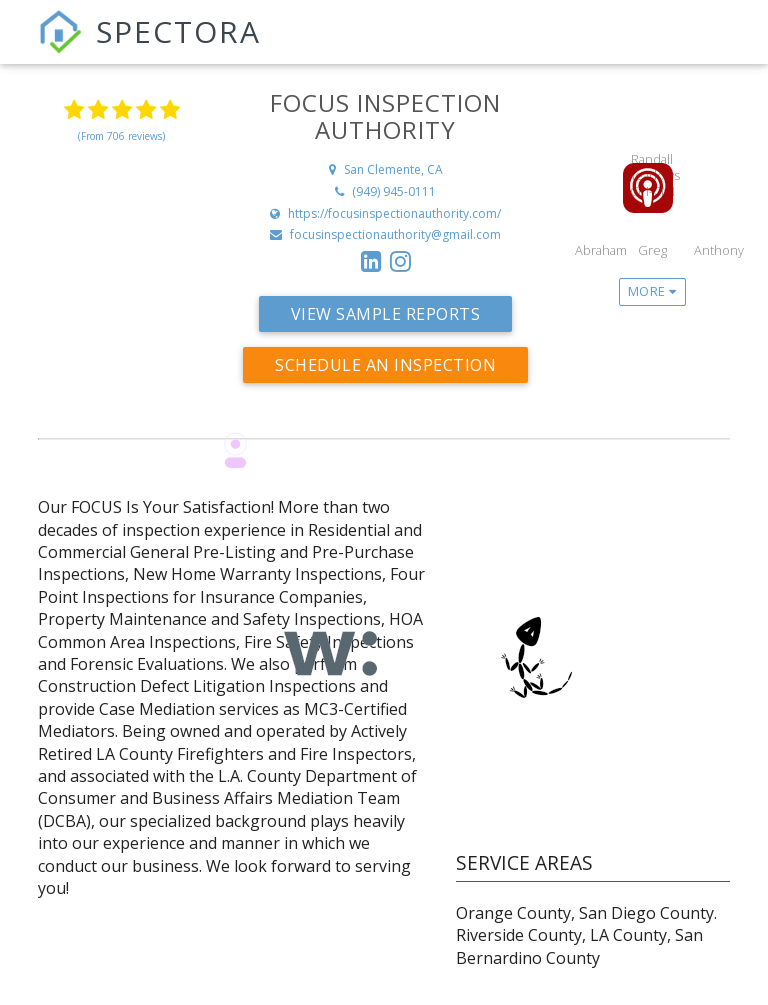 Image resolution: width=768 pixels, height=1005 pixels. What do you see at coordinates (330, 653) in the screenshot?
I see `visit wellfound job board` at bounding box center [330, 653].